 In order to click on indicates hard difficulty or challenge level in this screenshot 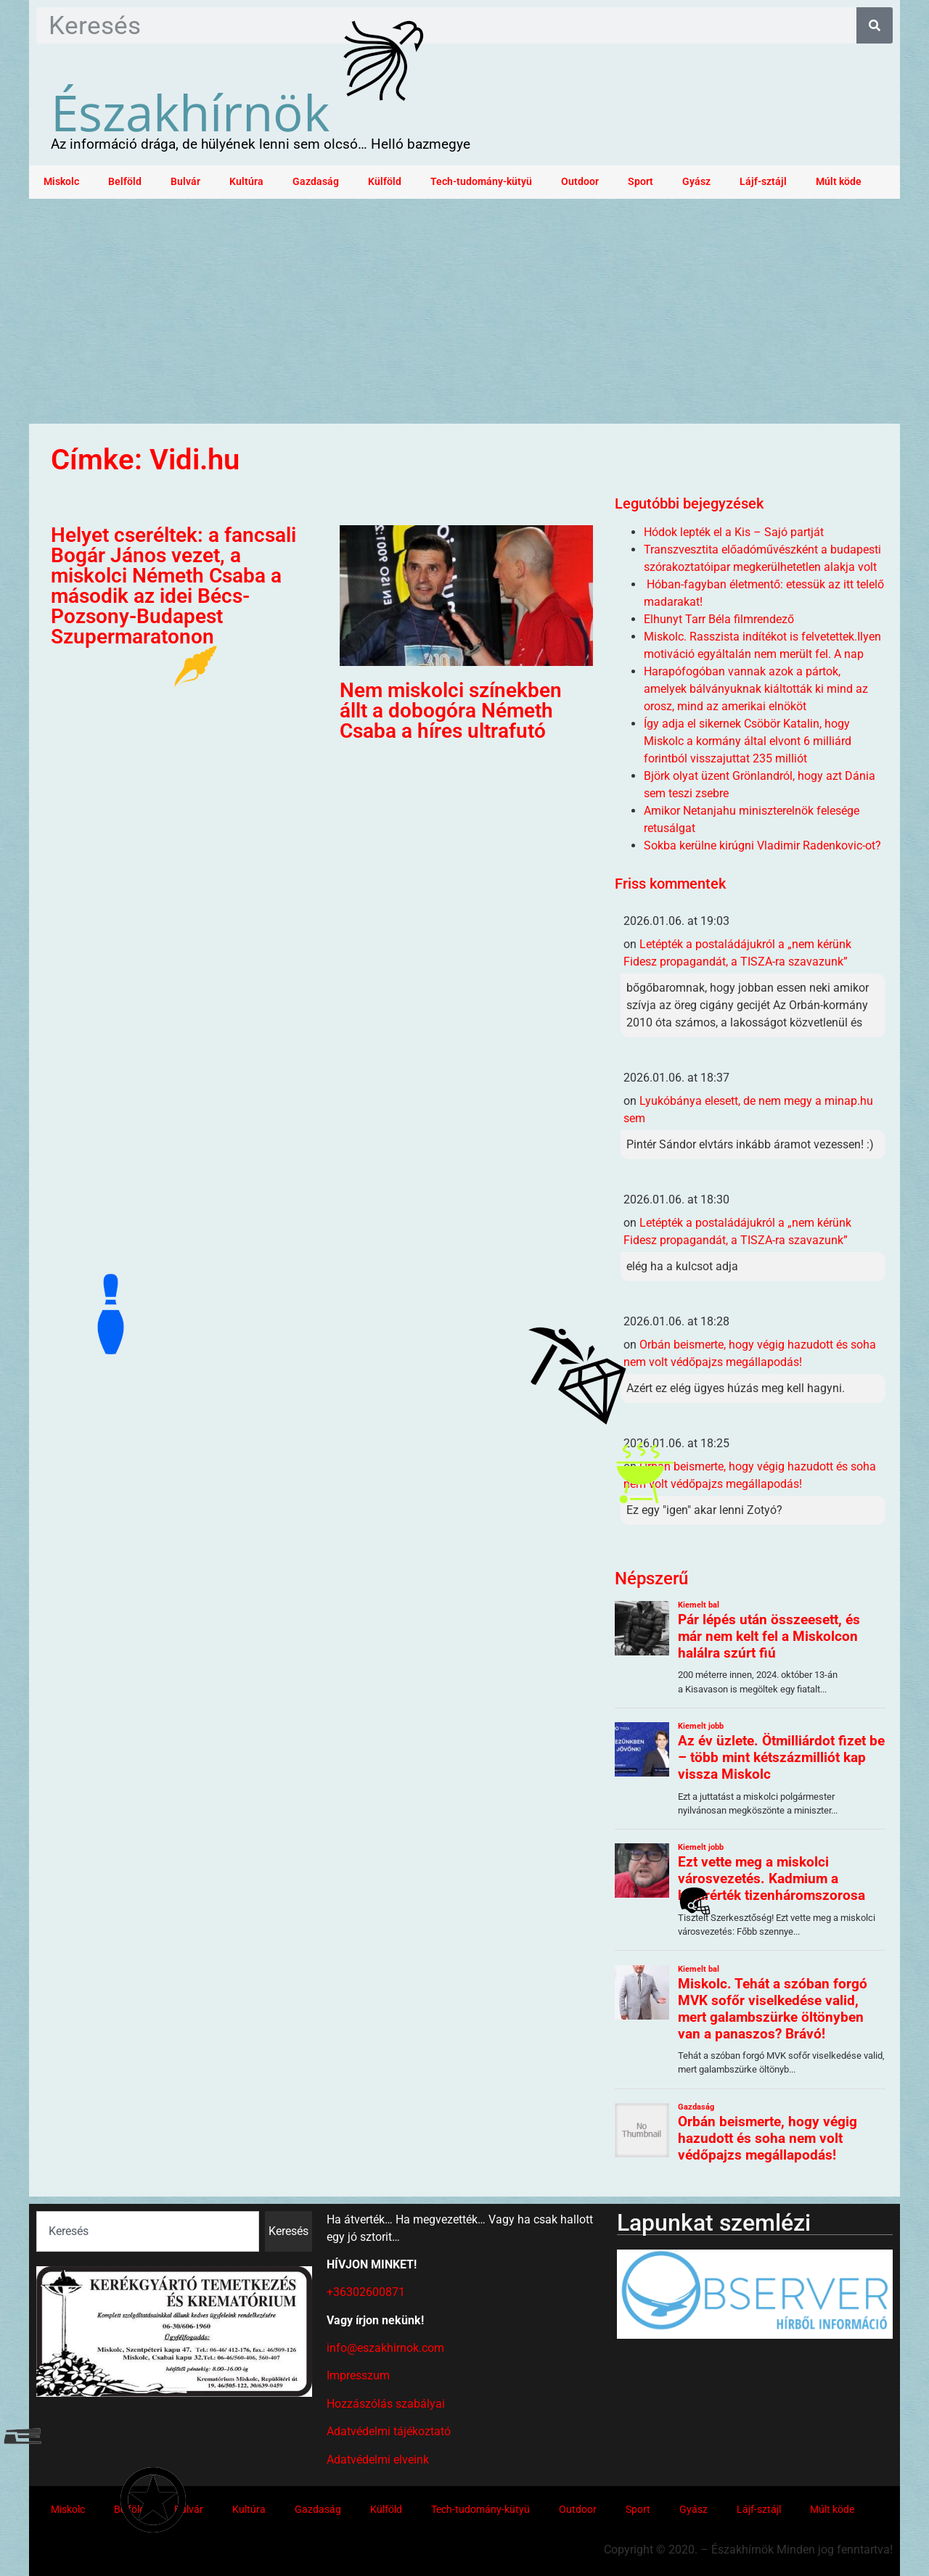, I will do `click(577, 1376)`.